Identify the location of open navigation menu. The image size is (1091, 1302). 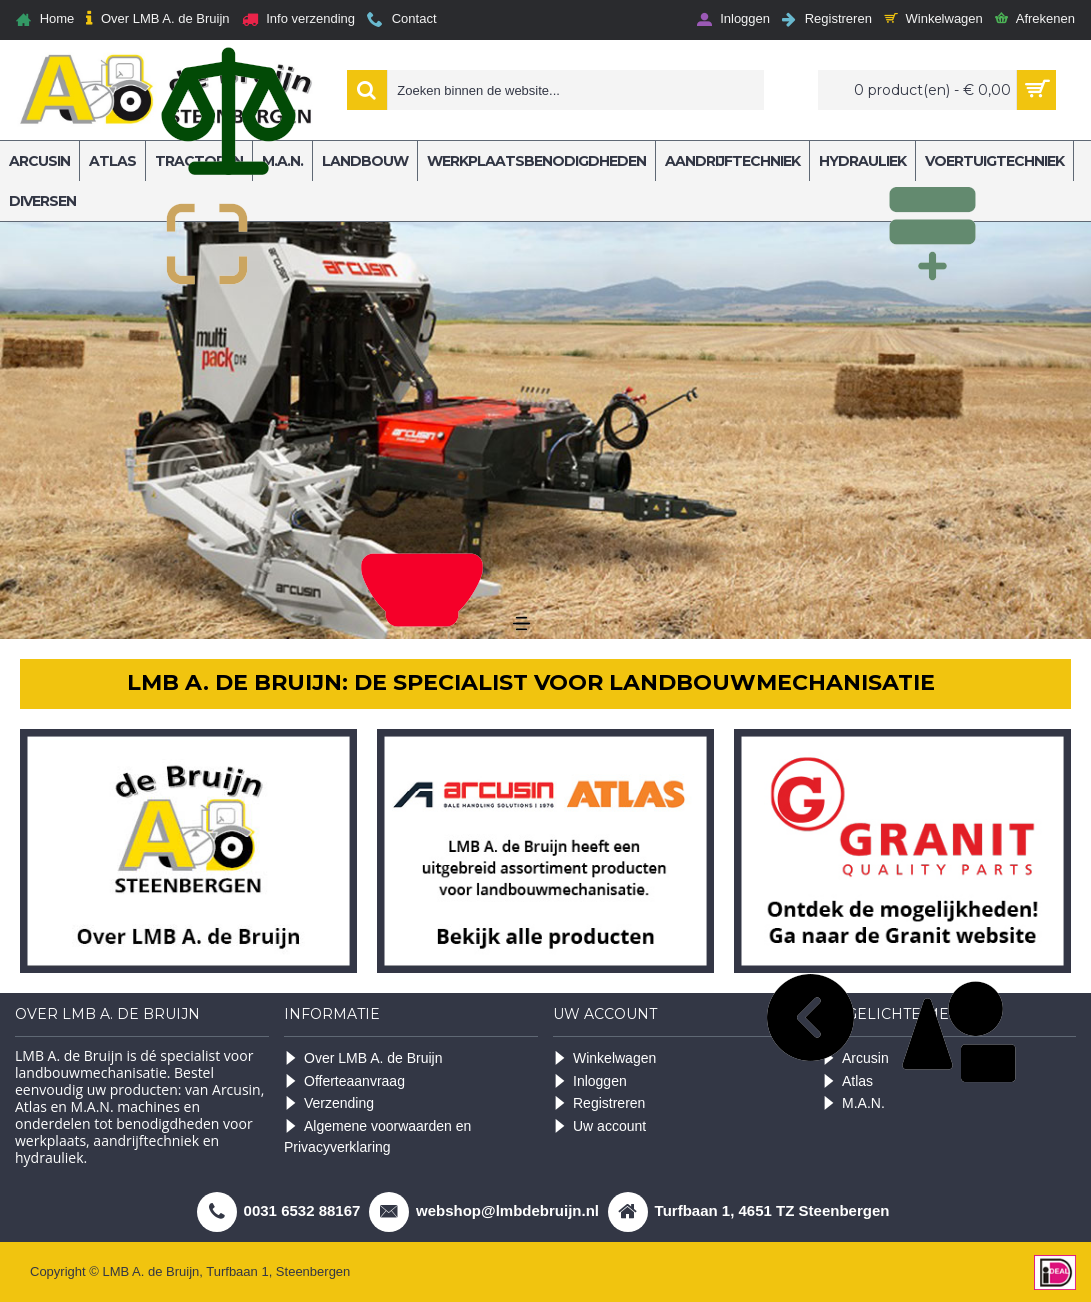
(521, 623).